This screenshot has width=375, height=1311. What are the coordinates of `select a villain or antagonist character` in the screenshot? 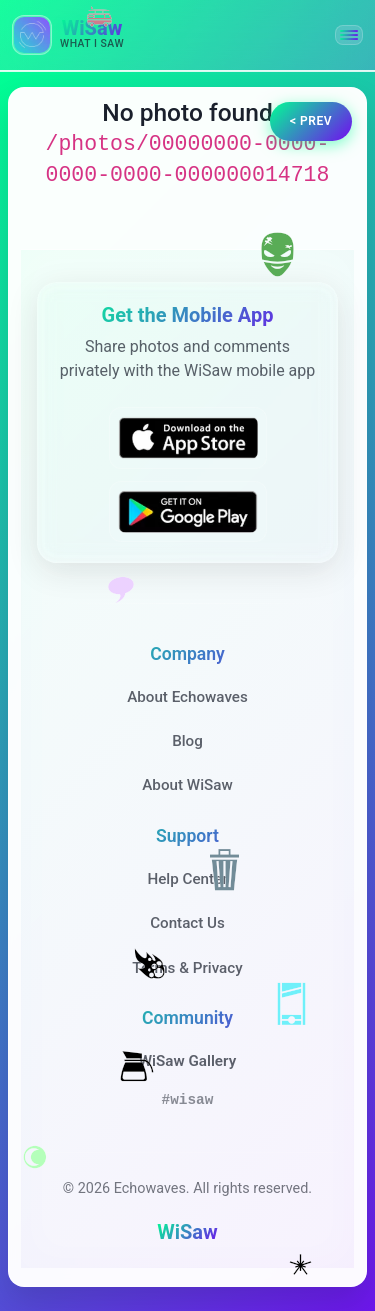 It's located at (277, 254).